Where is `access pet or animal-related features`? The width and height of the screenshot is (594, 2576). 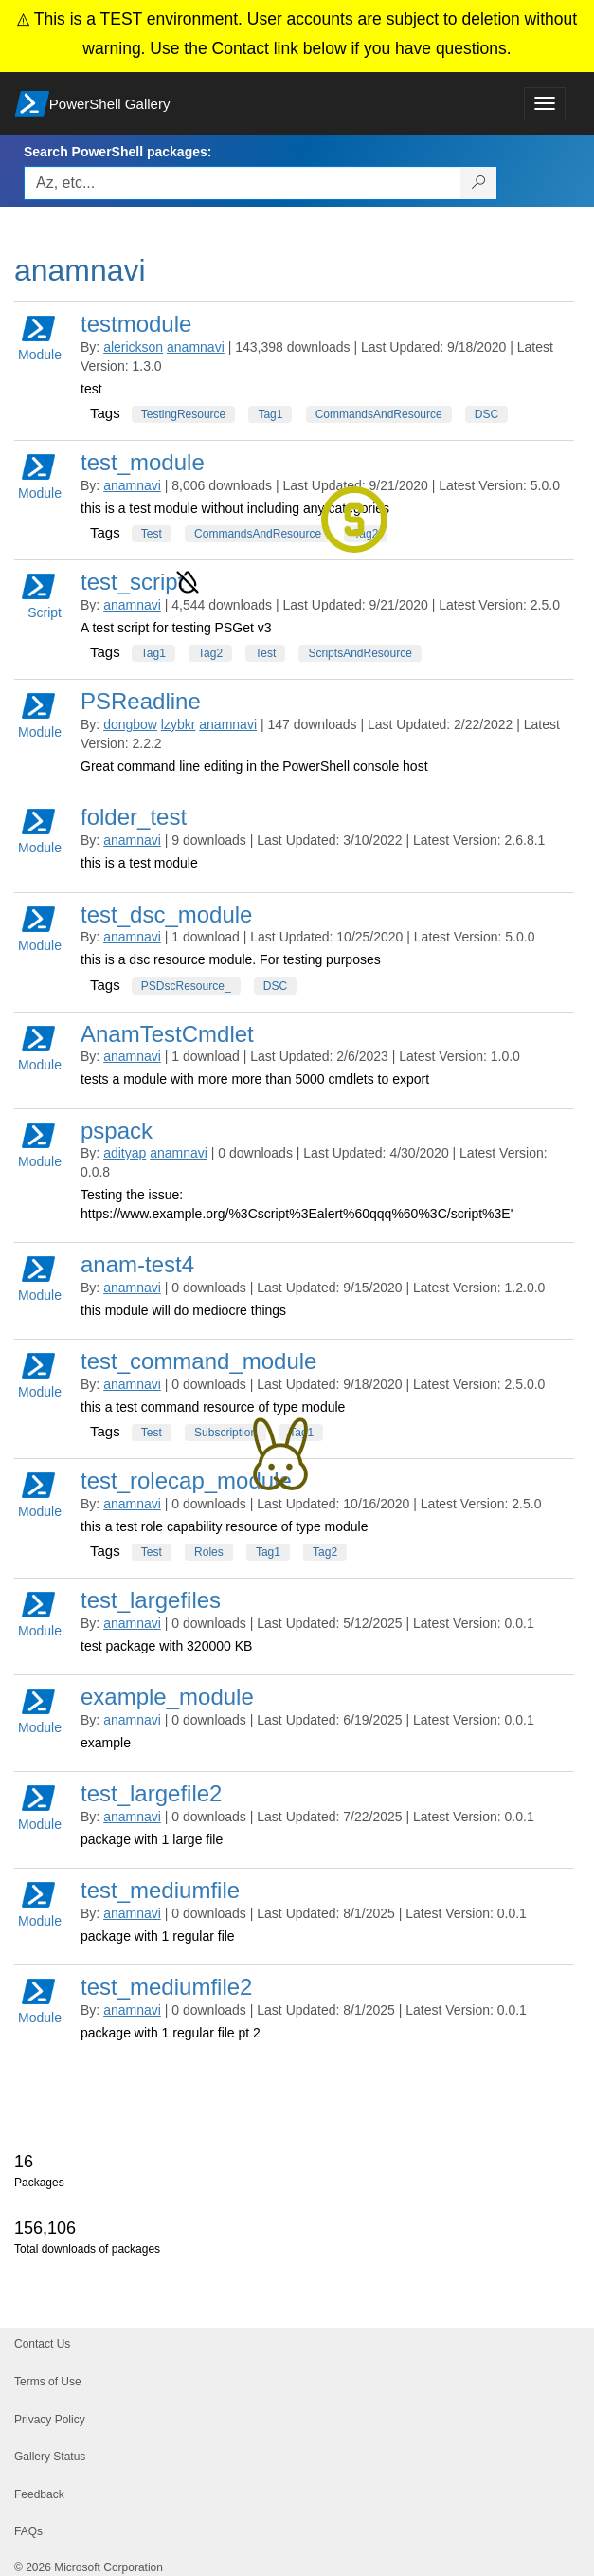 access pet or animal-related features is located at coordinates (280, 1455).